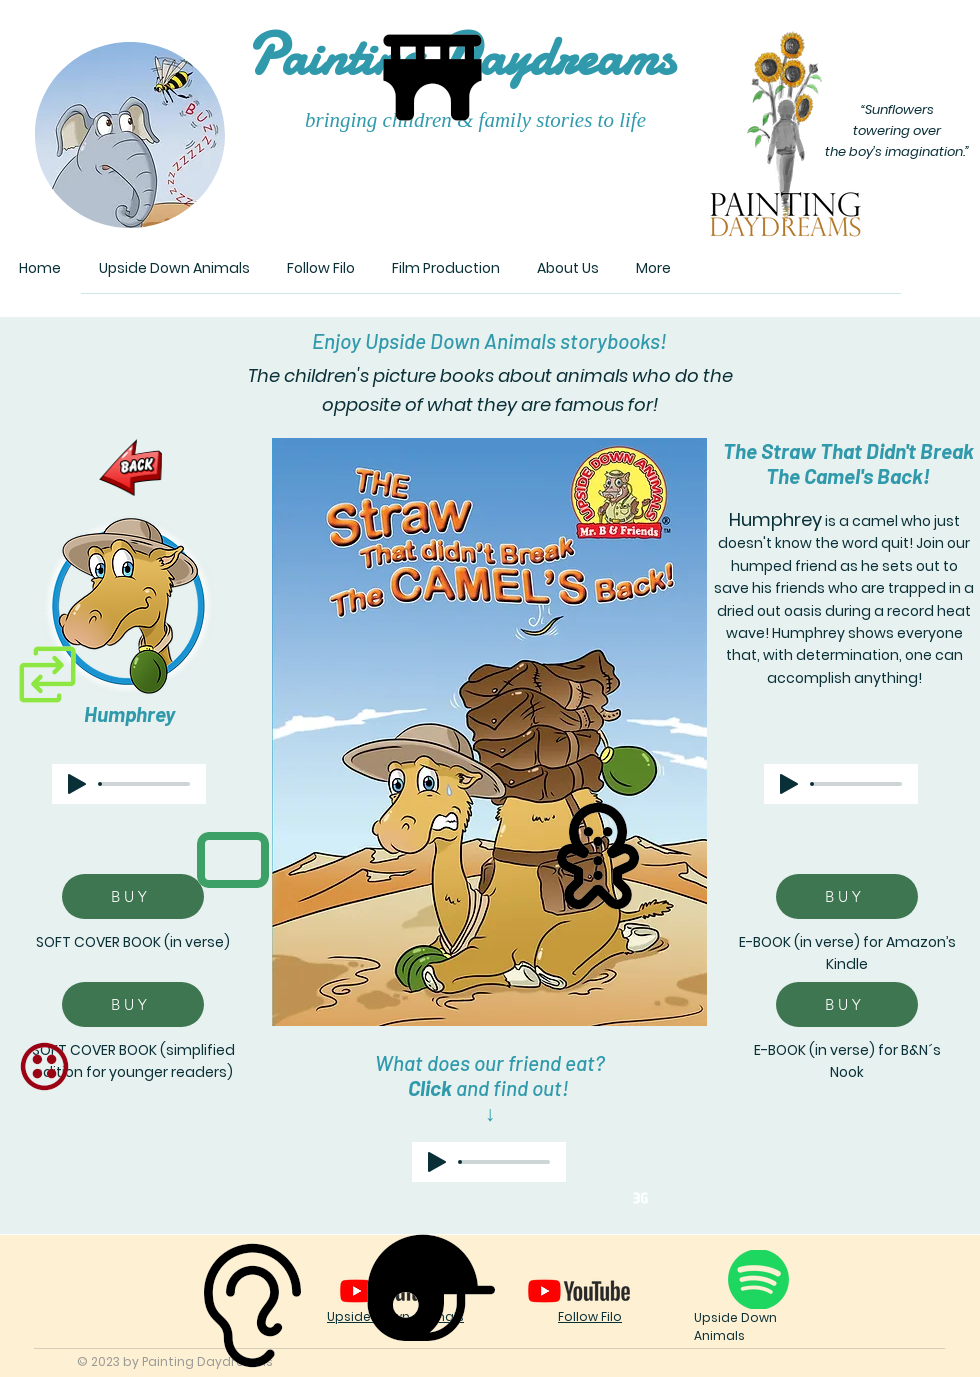 The image size is (980, 1377). I want to click on view baseball or sports equipment, so click(427, 1290).